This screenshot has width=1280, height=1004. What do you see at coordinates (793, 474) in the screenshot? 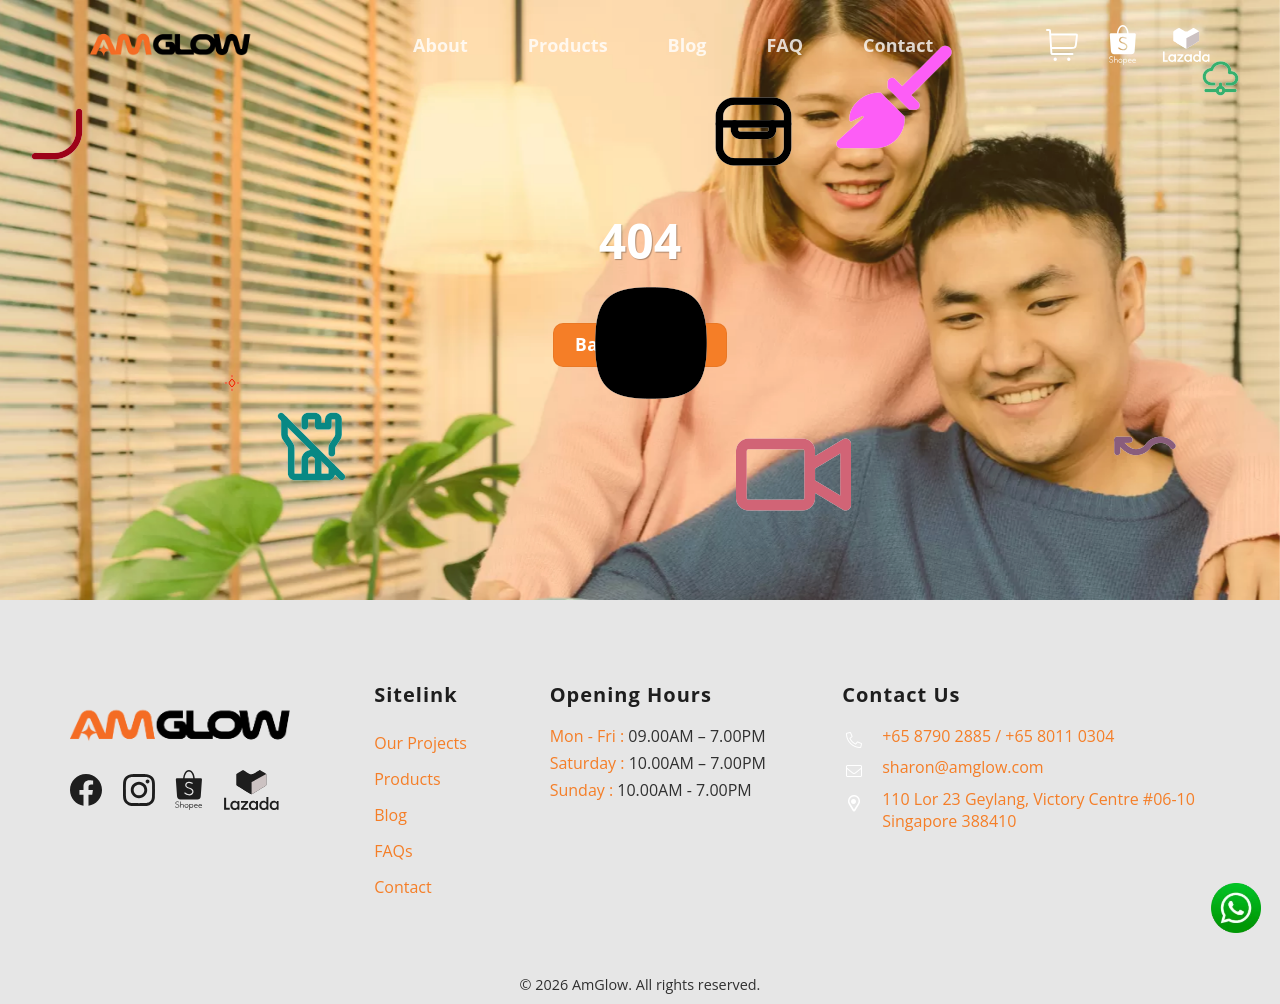
I see `start a video call` at bounding box center [793, 474].